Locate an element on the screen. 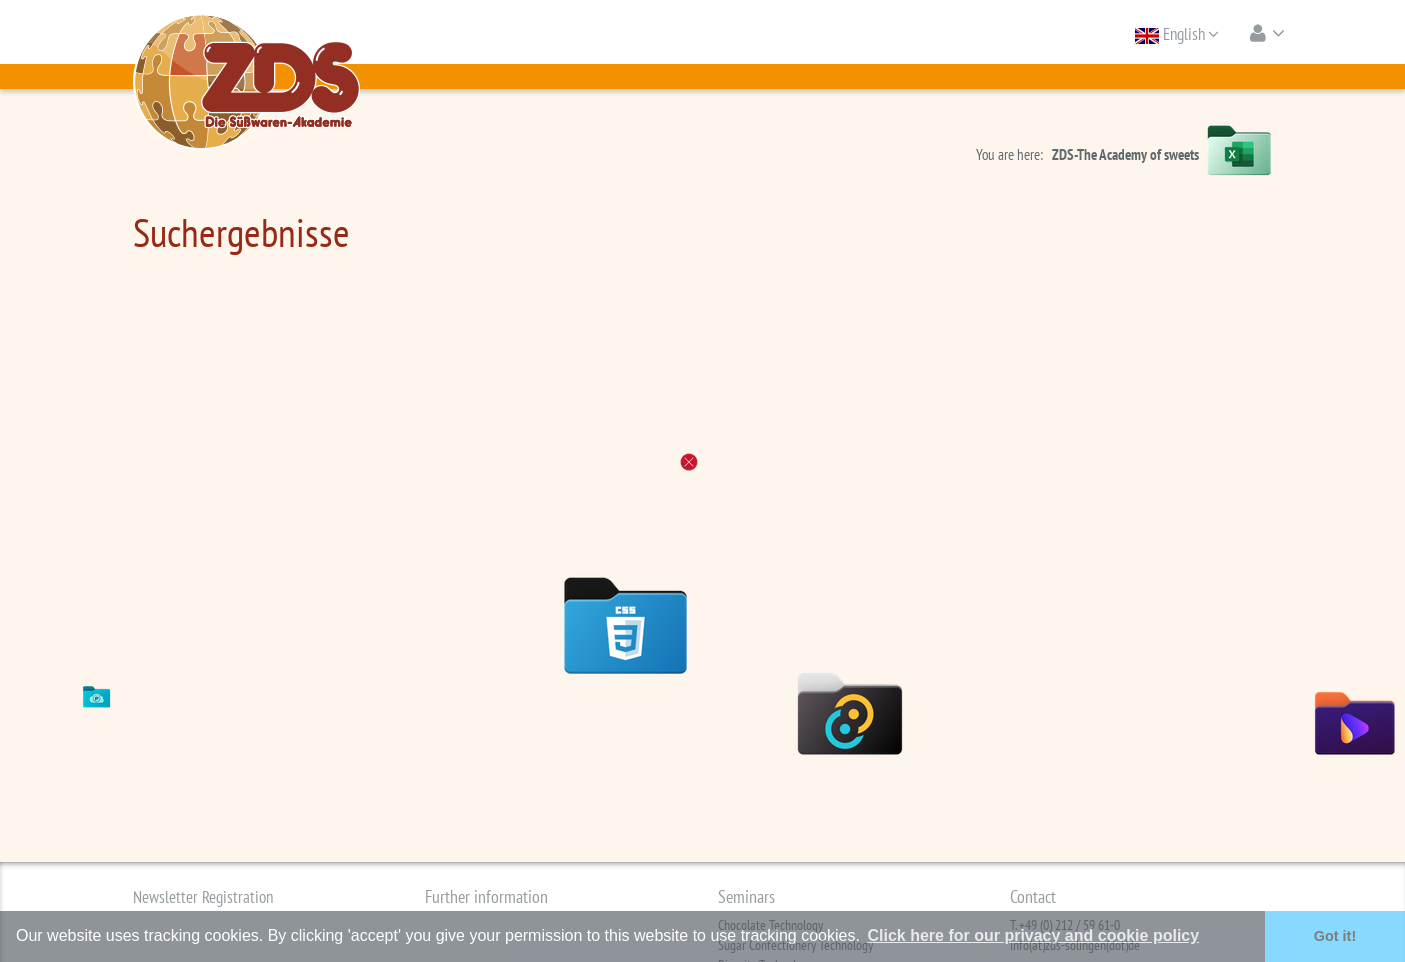  open tauri project folder is located at coordinates (849, 716).